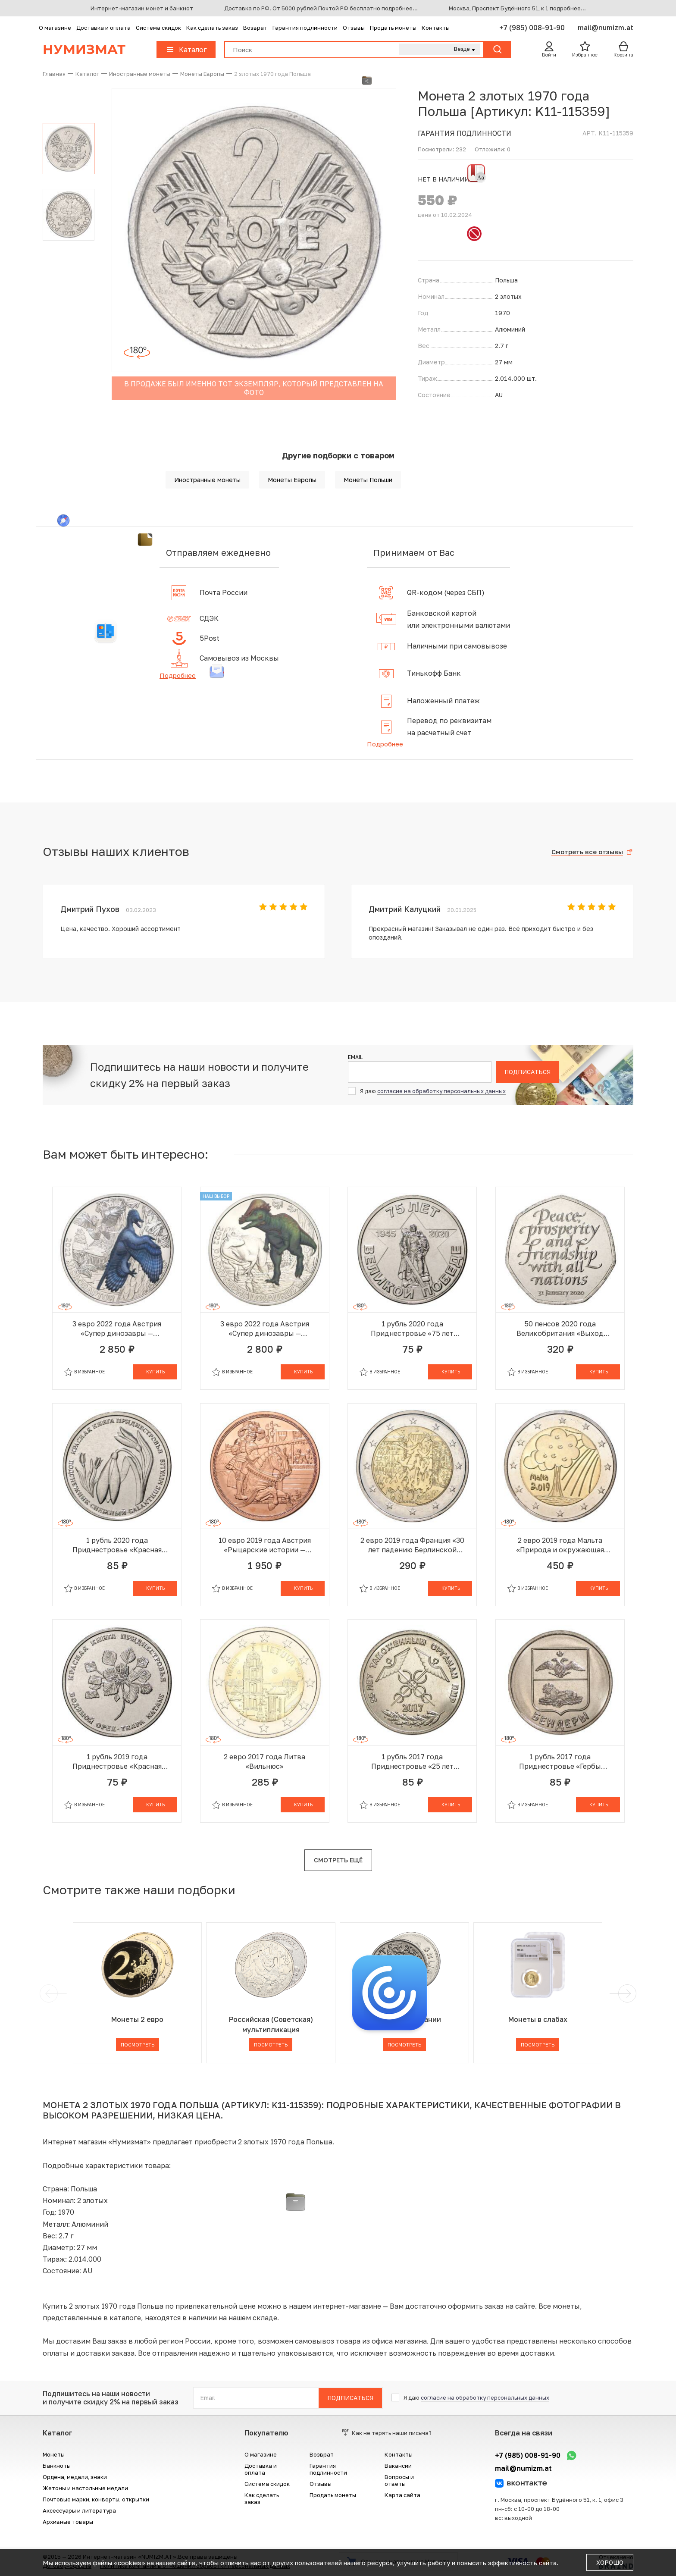 Image resolution: width=676 pixels, height=2576 pixels. I want to click on open obfuscate app for redacting sensitive information, so click(105, 631).